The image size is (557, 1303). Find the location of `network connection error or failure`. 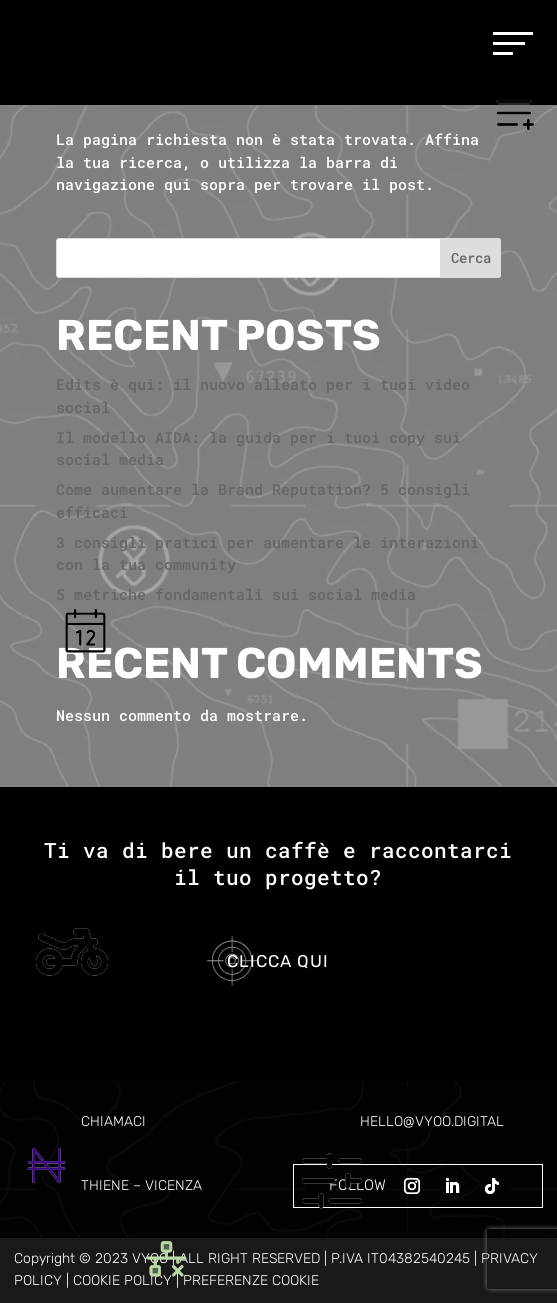

network connection error or failure is located at coordinates (166, 1259).